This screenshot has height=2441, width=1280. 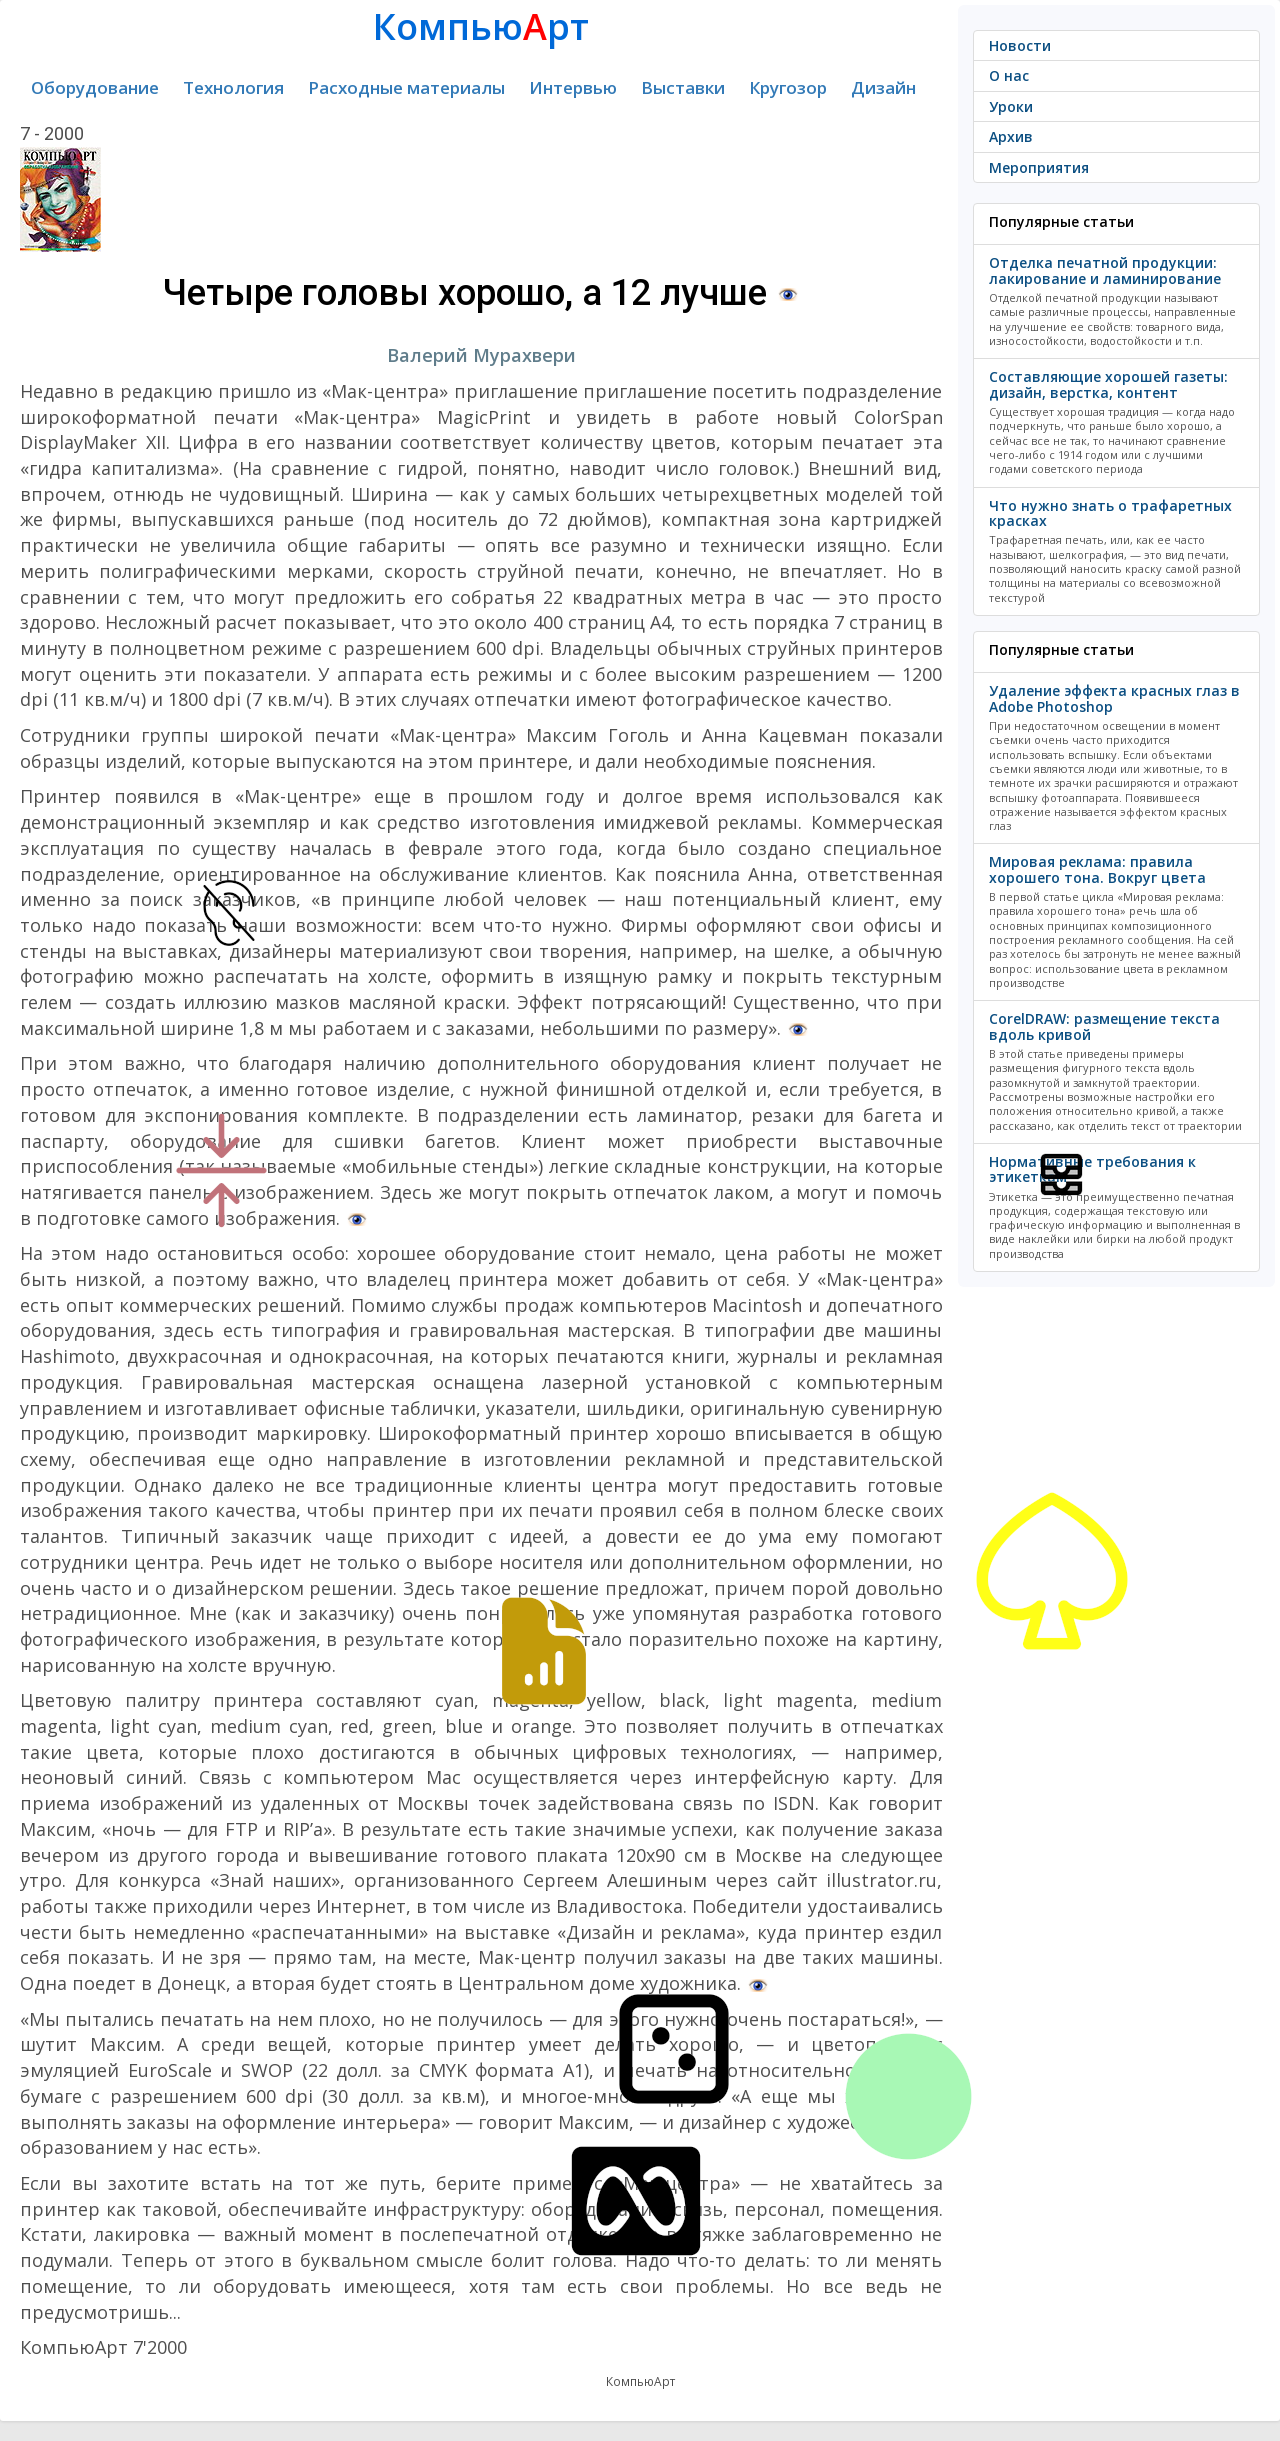 I want to click on meta company logo, so click(x=636, y=2201).